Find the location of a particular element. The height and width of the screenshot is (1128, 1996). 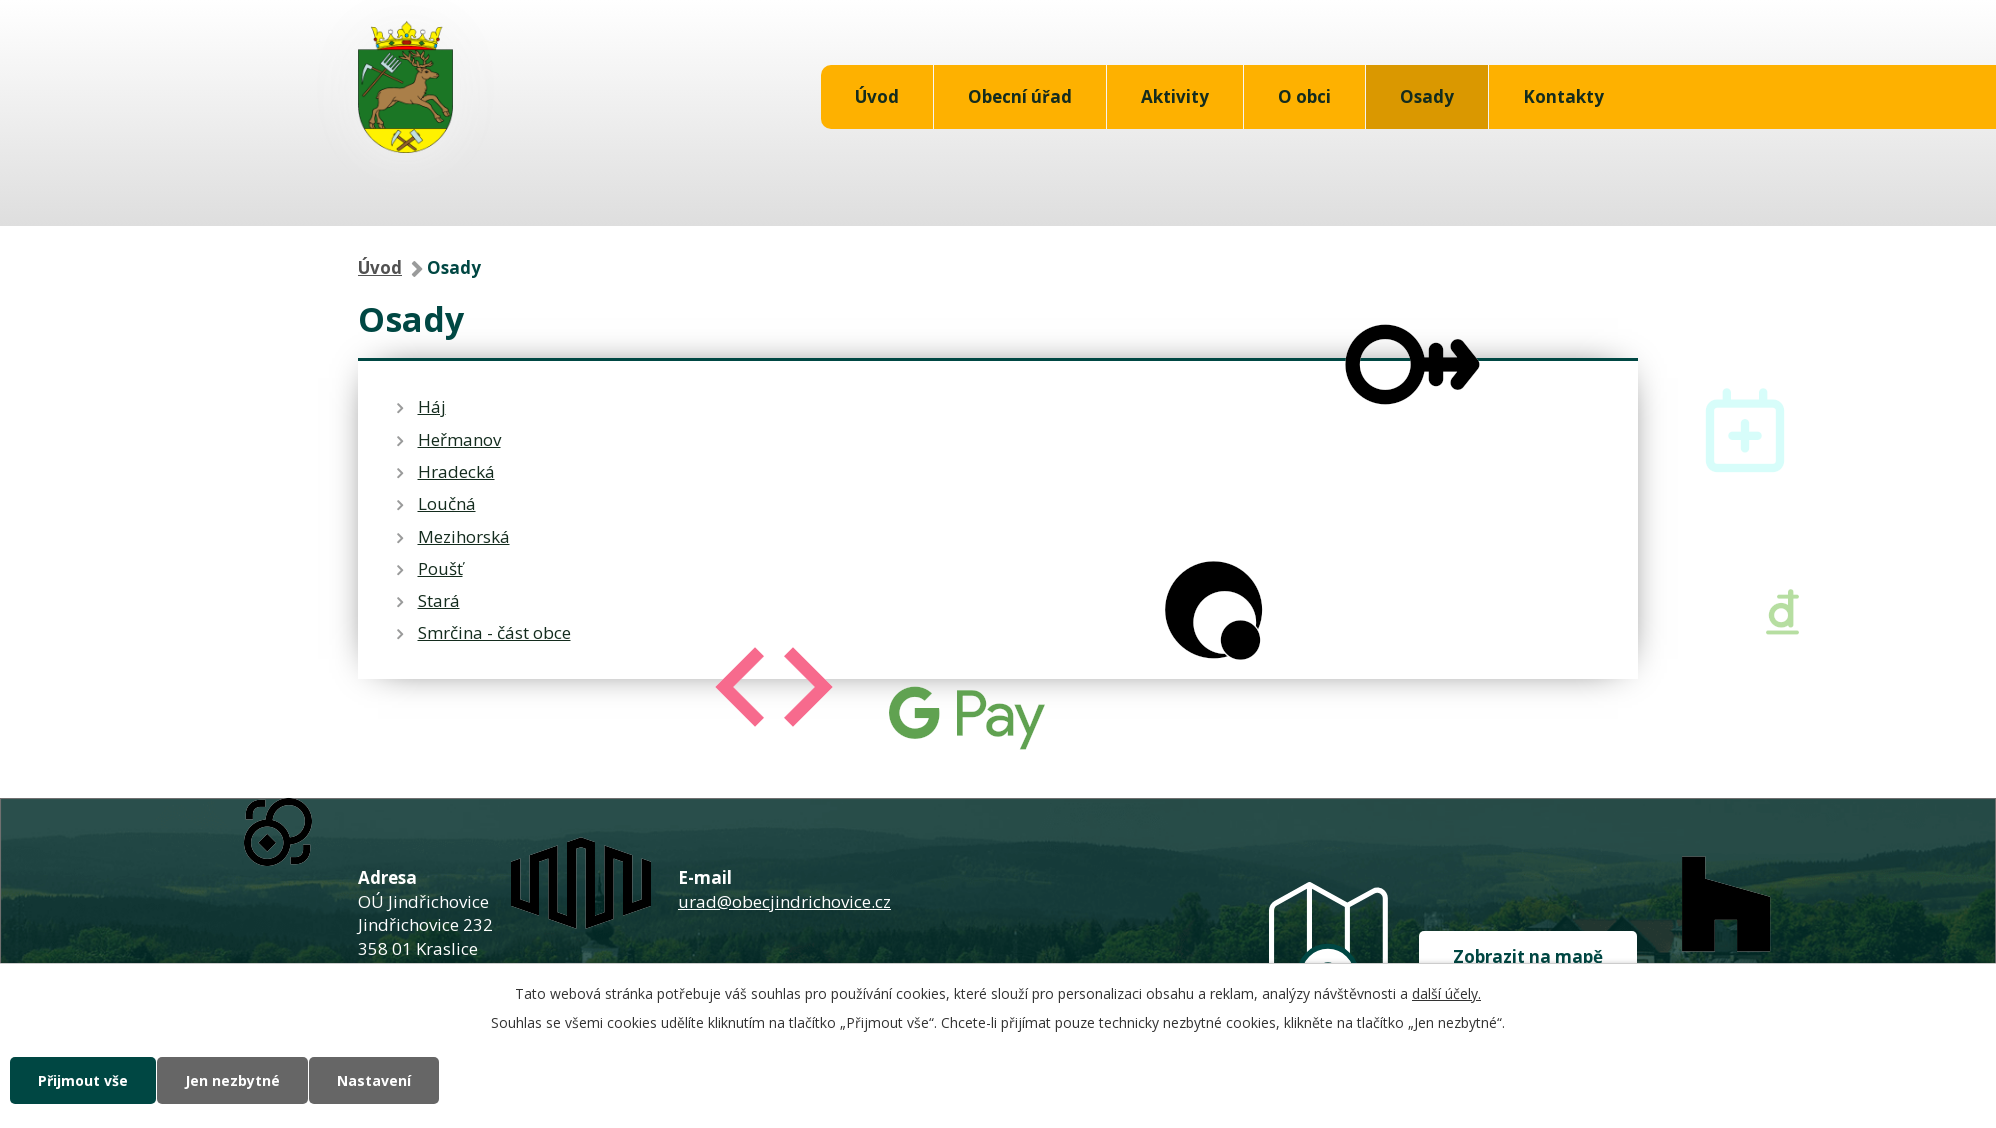

swap or exchange tokens/cryptocurrency is located at coordinates (278, 832).